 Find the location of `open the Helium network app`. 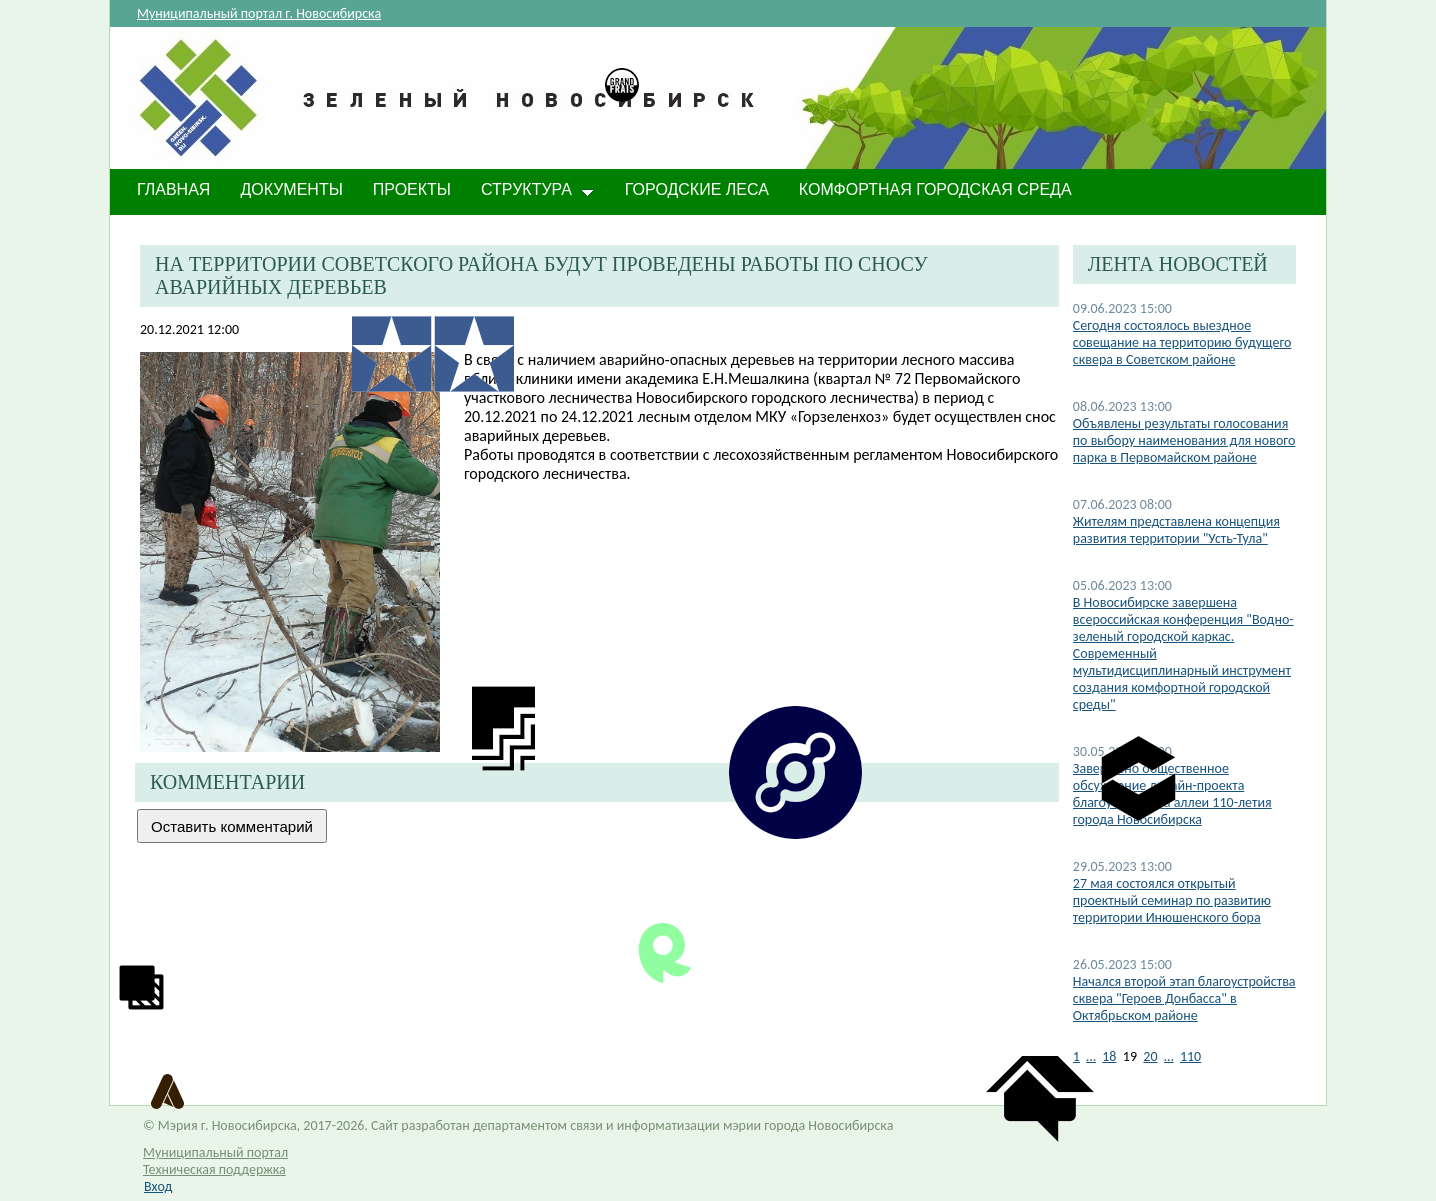

open the Helium network app is located at coordinates (795, 772).